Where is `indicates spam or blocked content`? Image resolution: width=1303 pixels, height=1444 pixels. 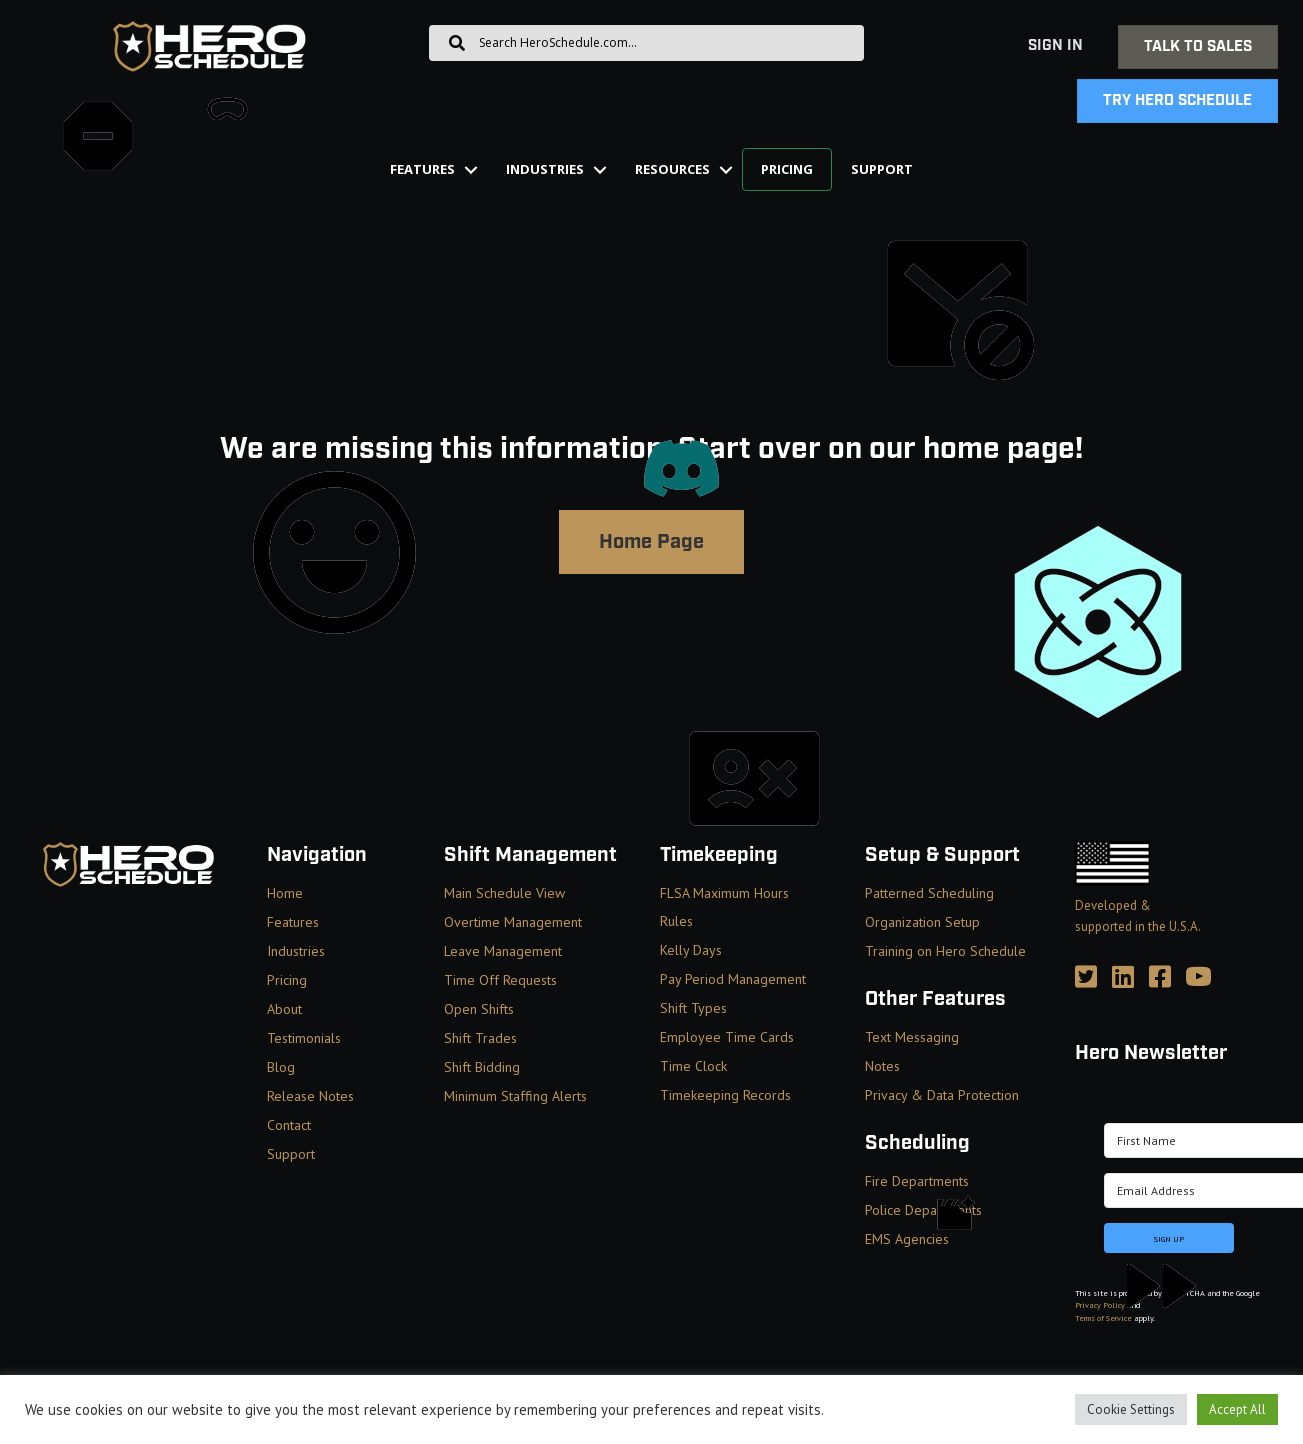 indicates spam or blocked content is located at coordinates (98, 136).